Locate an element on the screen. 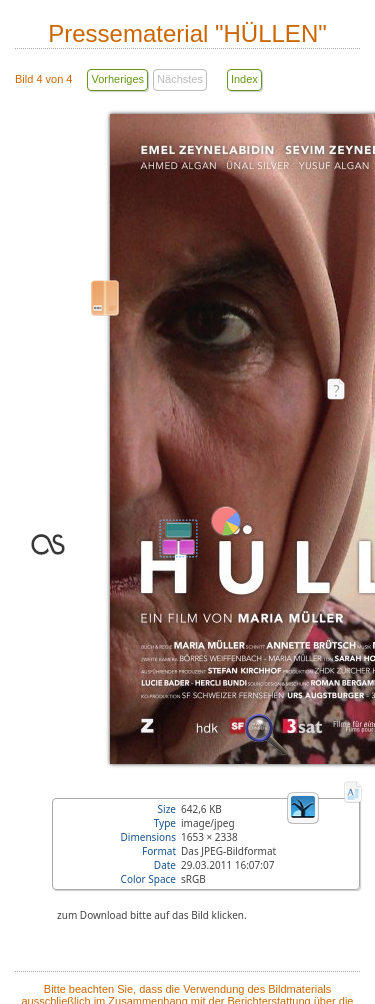 The image size is (375, 1004). open shotwell photo manager is located at coordinates (303, 808).